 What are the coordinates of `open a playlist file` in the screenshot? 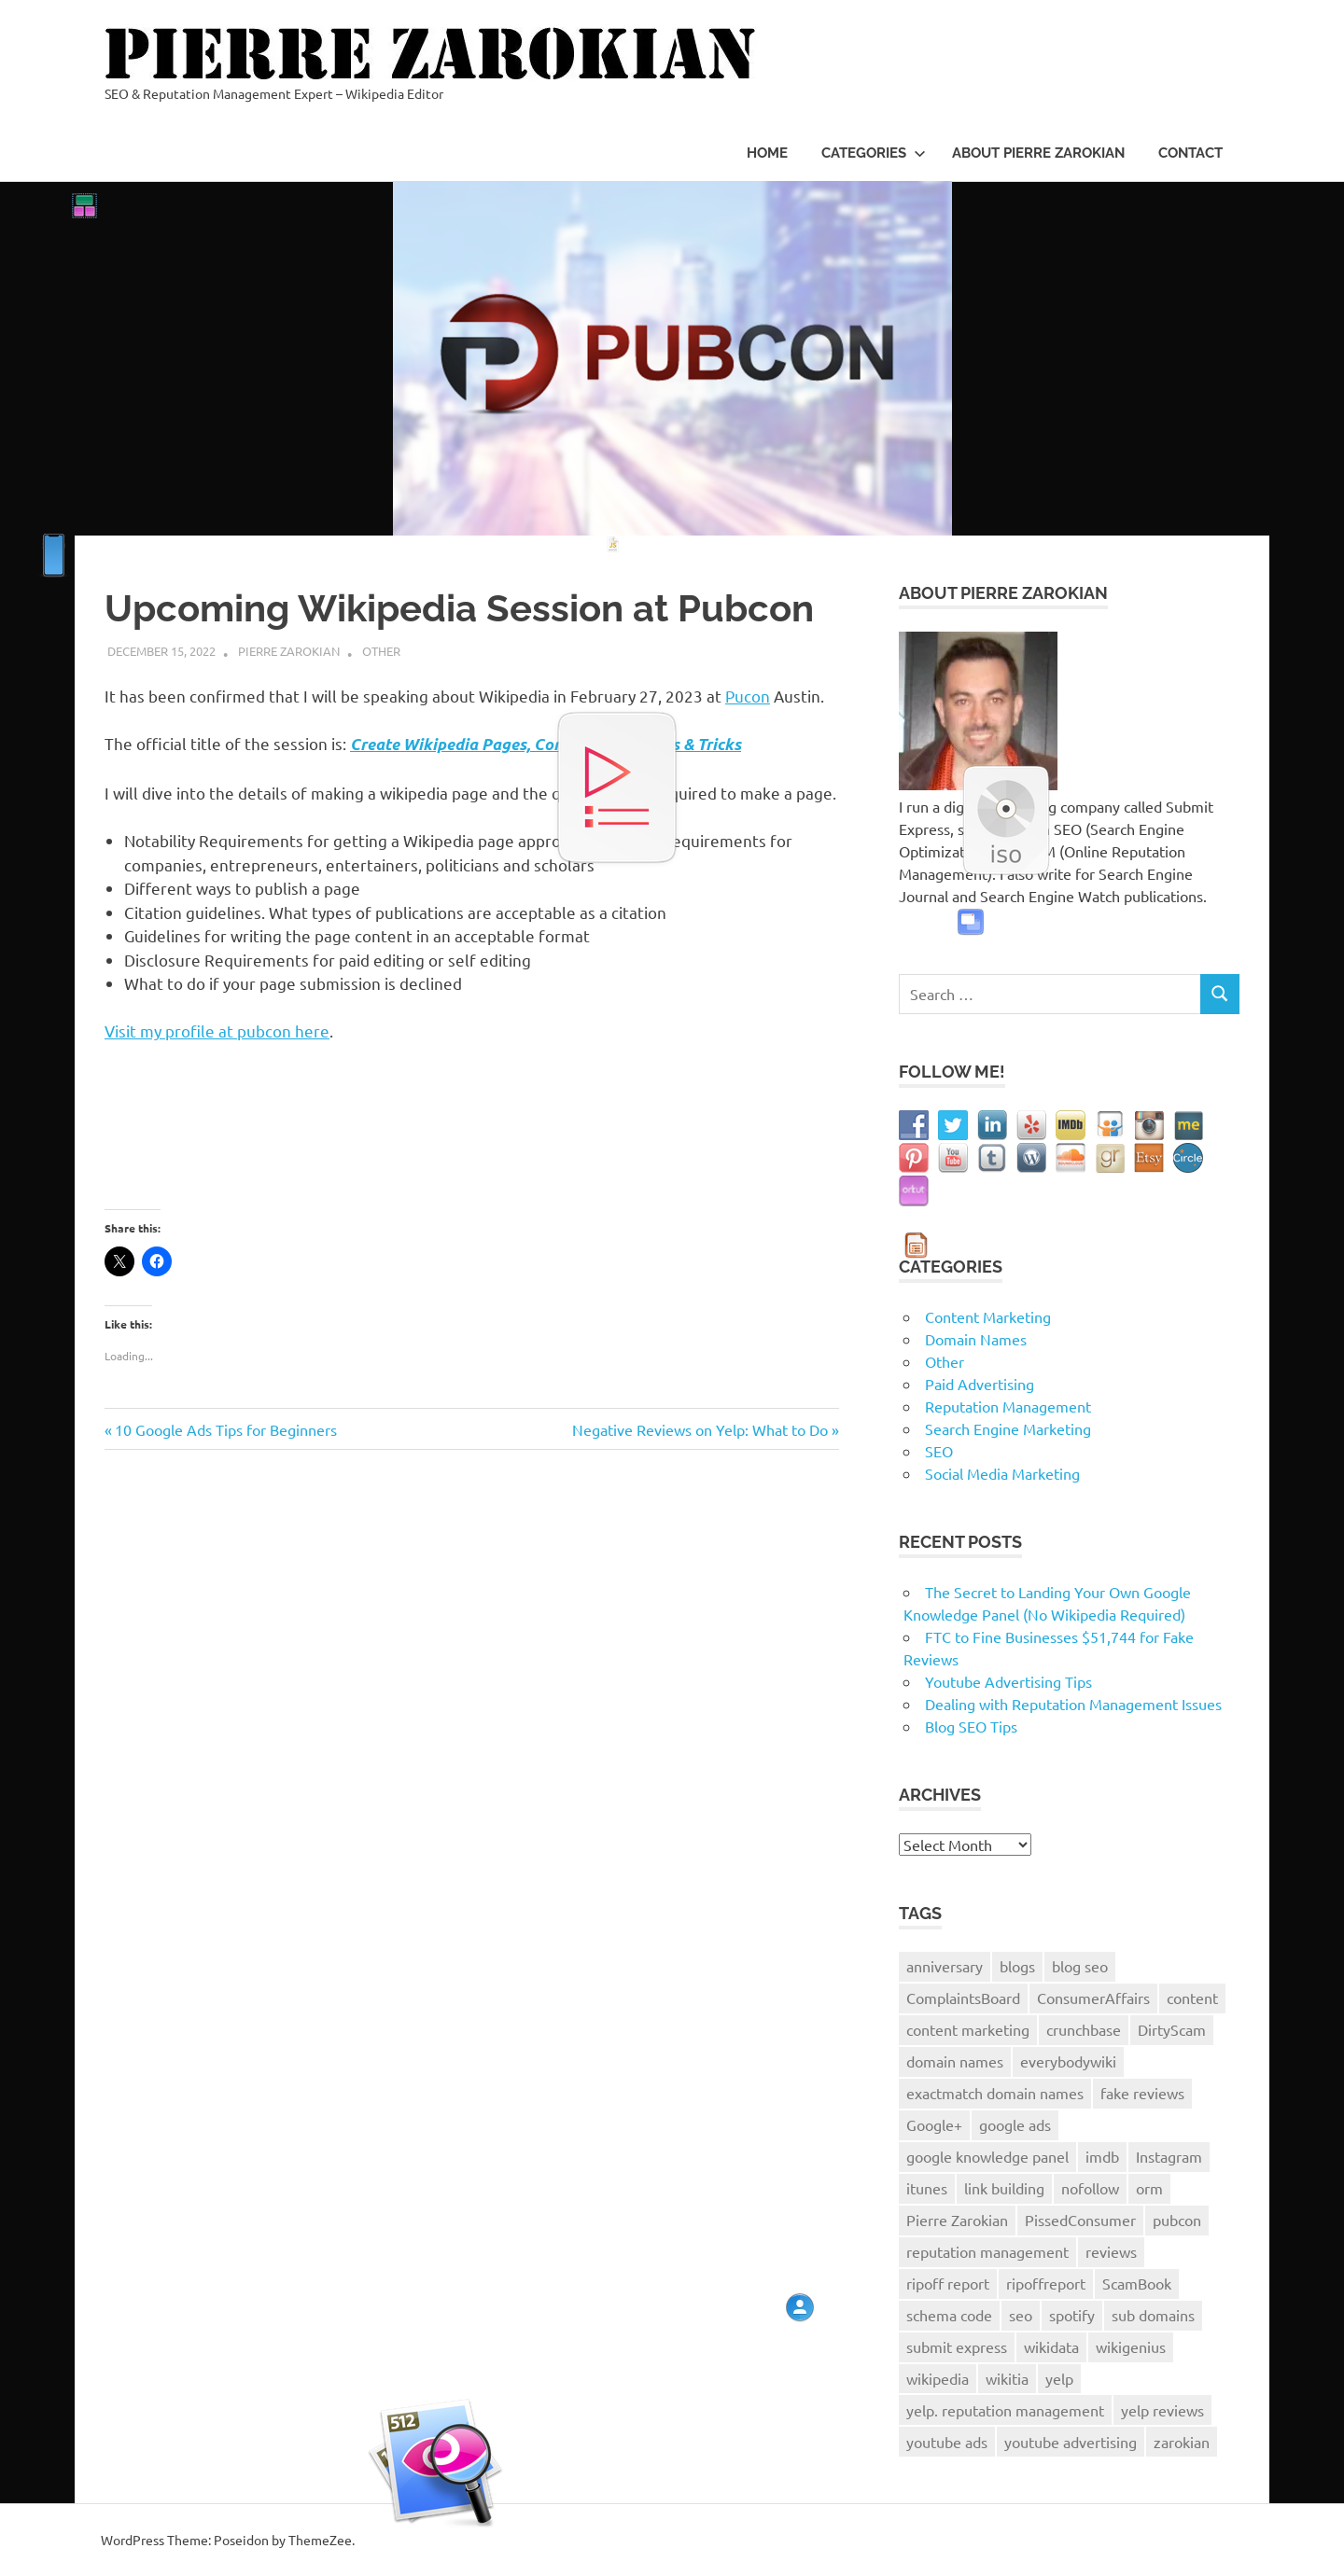 It's located at (617, 787).